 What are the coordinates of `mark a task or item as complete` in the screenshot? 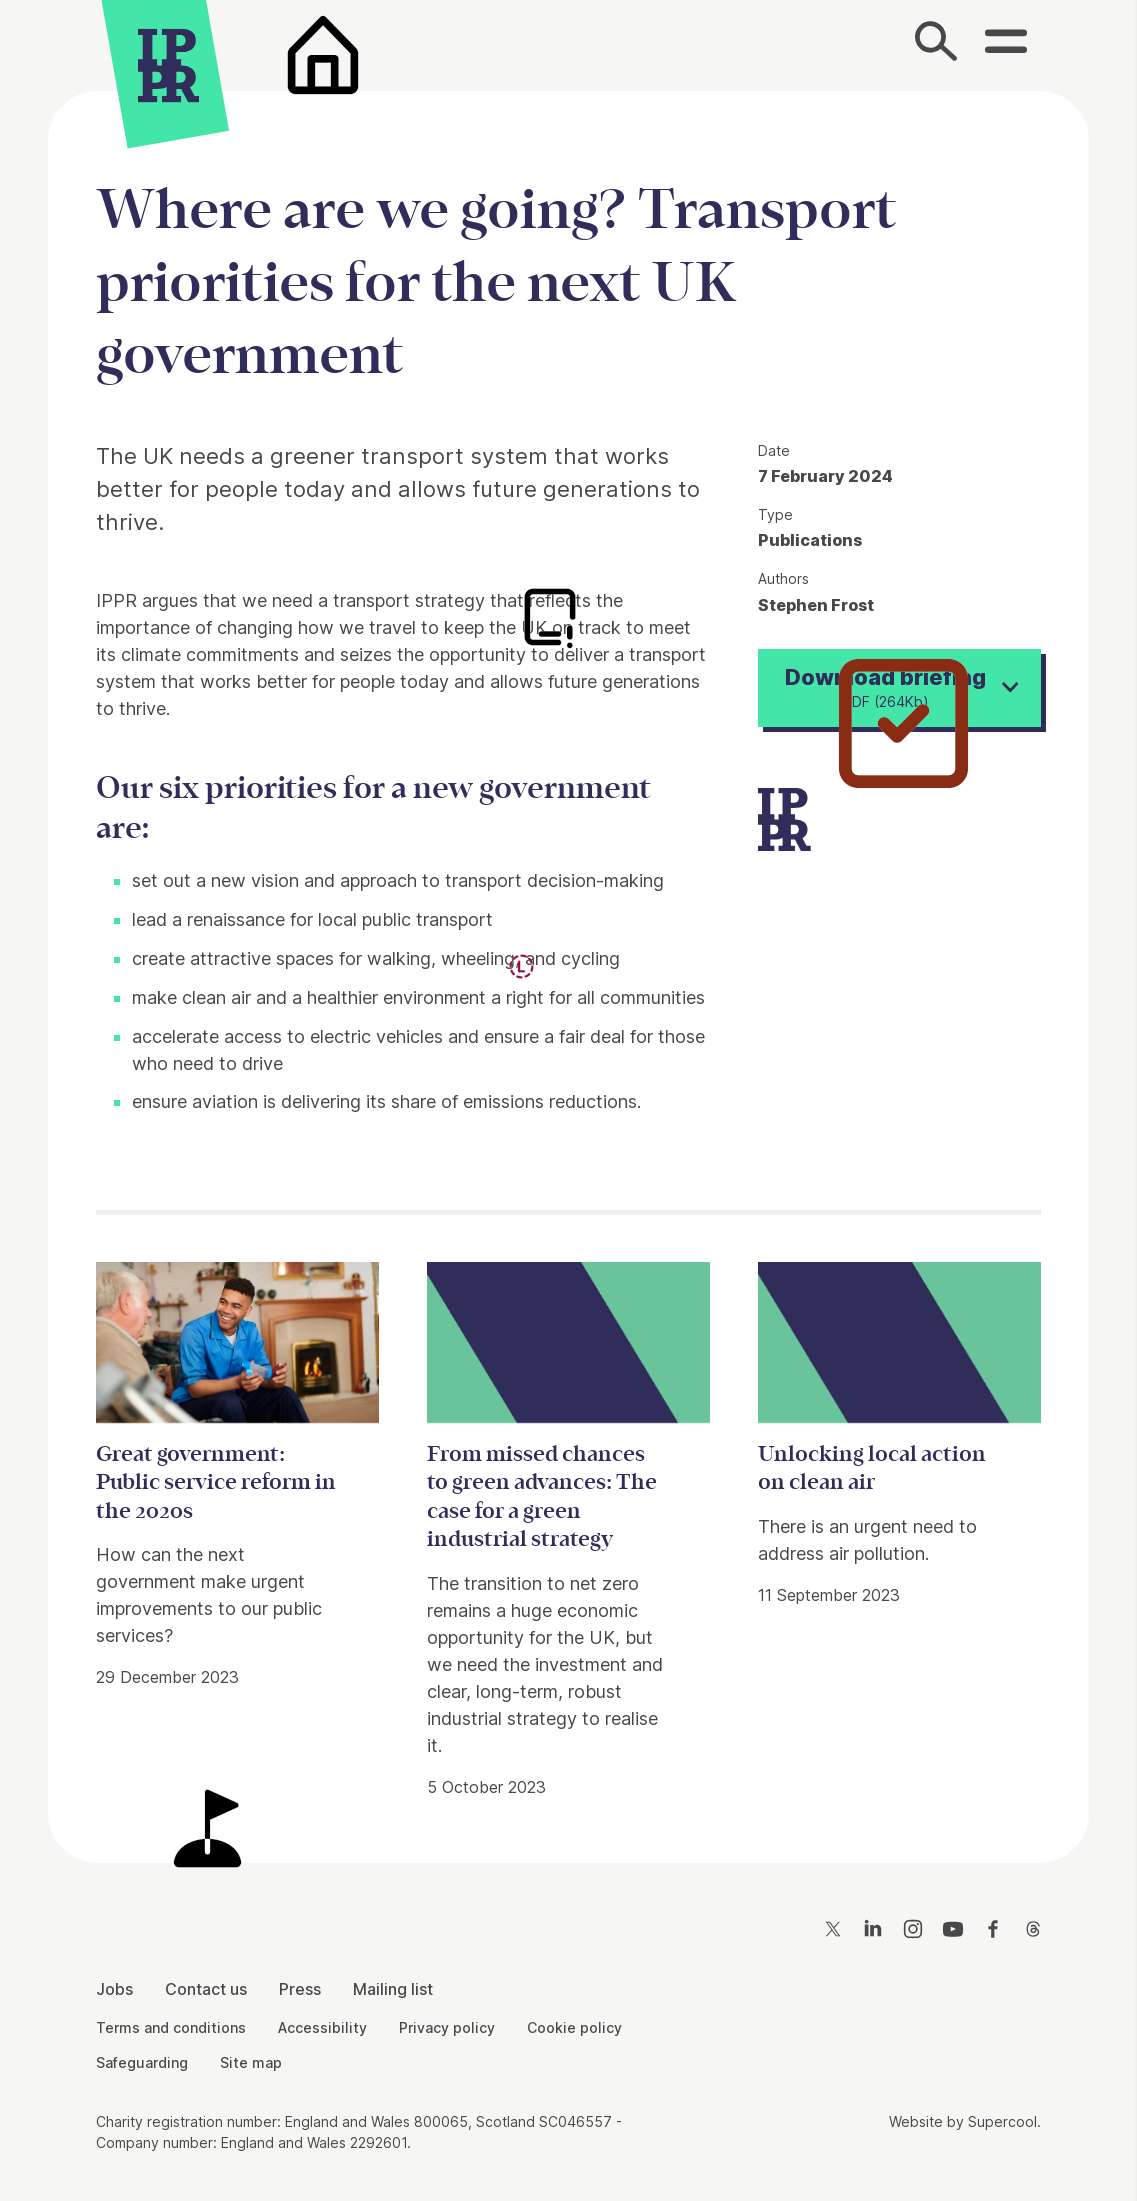 It's located at (903, 723).